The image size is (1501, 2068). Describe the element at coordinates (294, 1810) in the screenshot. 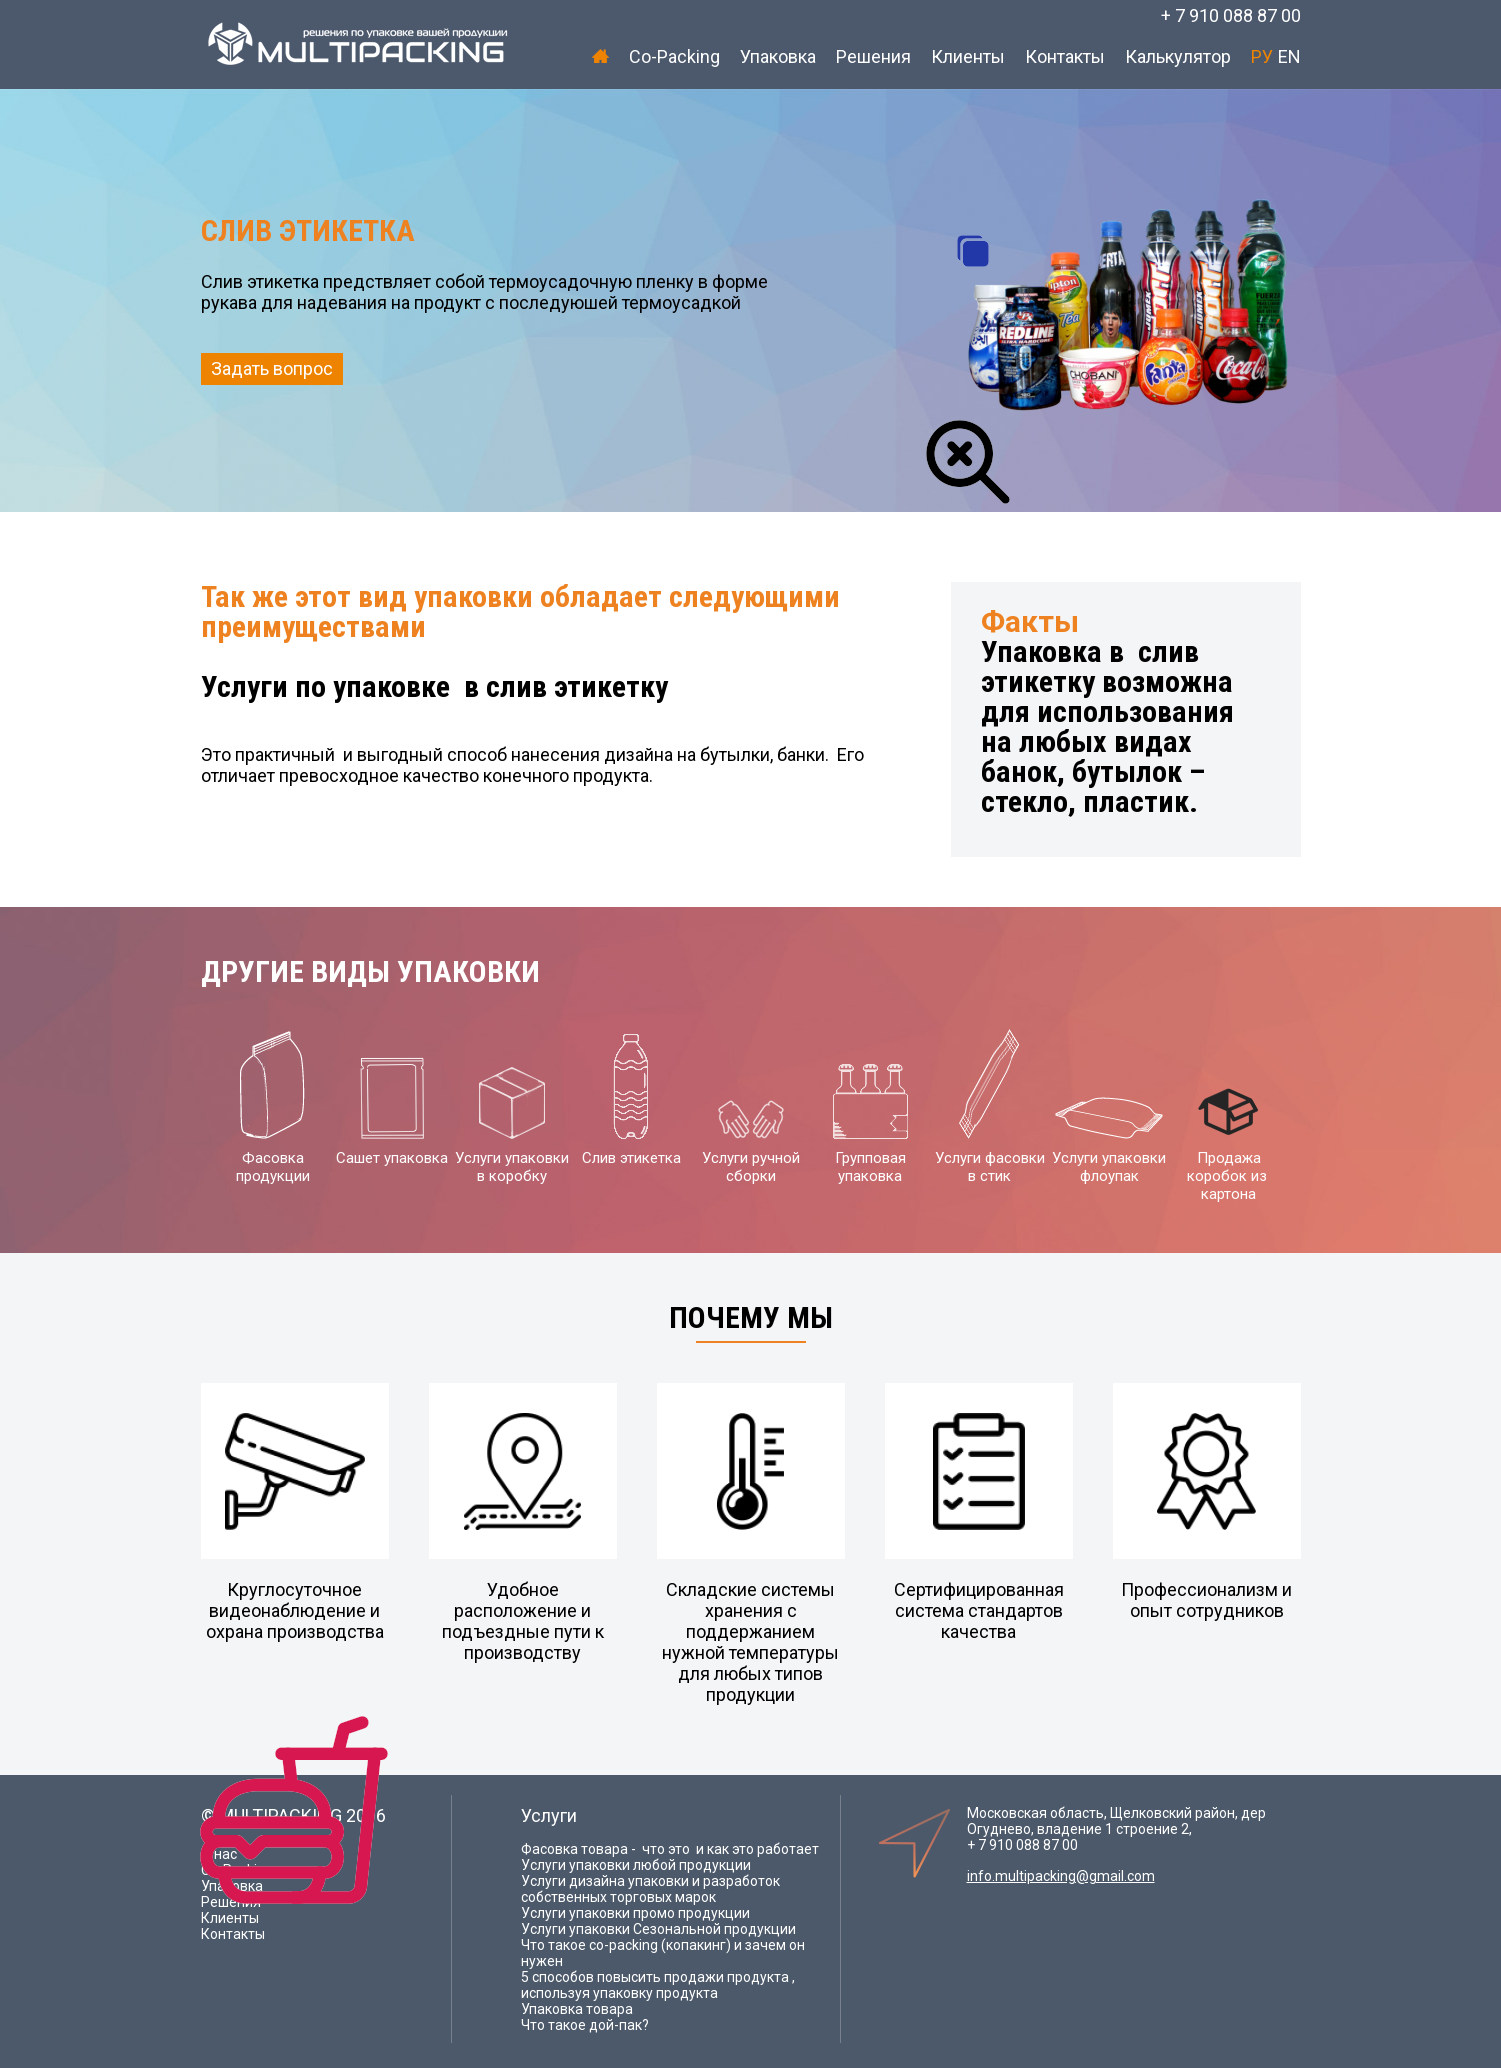

I see `browse nearby fast food restaurants` at that location.